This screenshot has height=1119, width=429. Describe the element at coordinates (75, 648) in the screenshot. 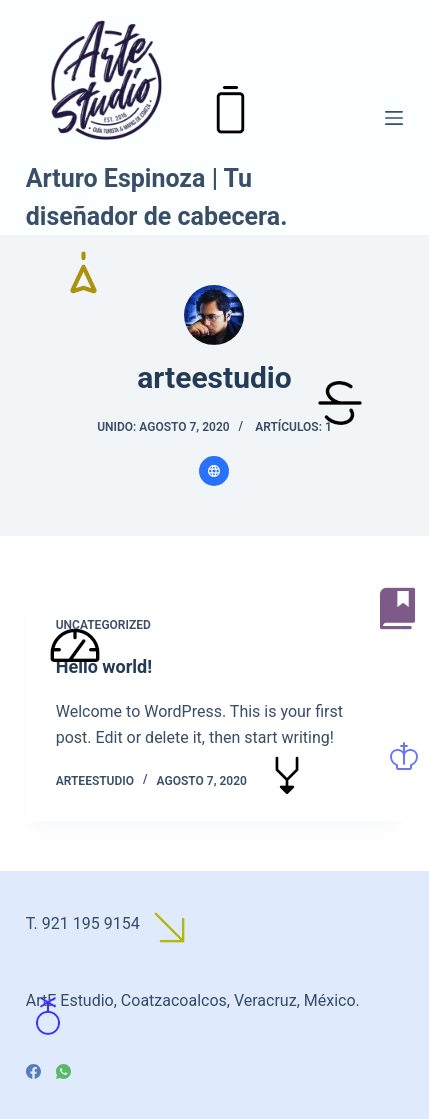

I see `view performance metrics or speed` at that location.